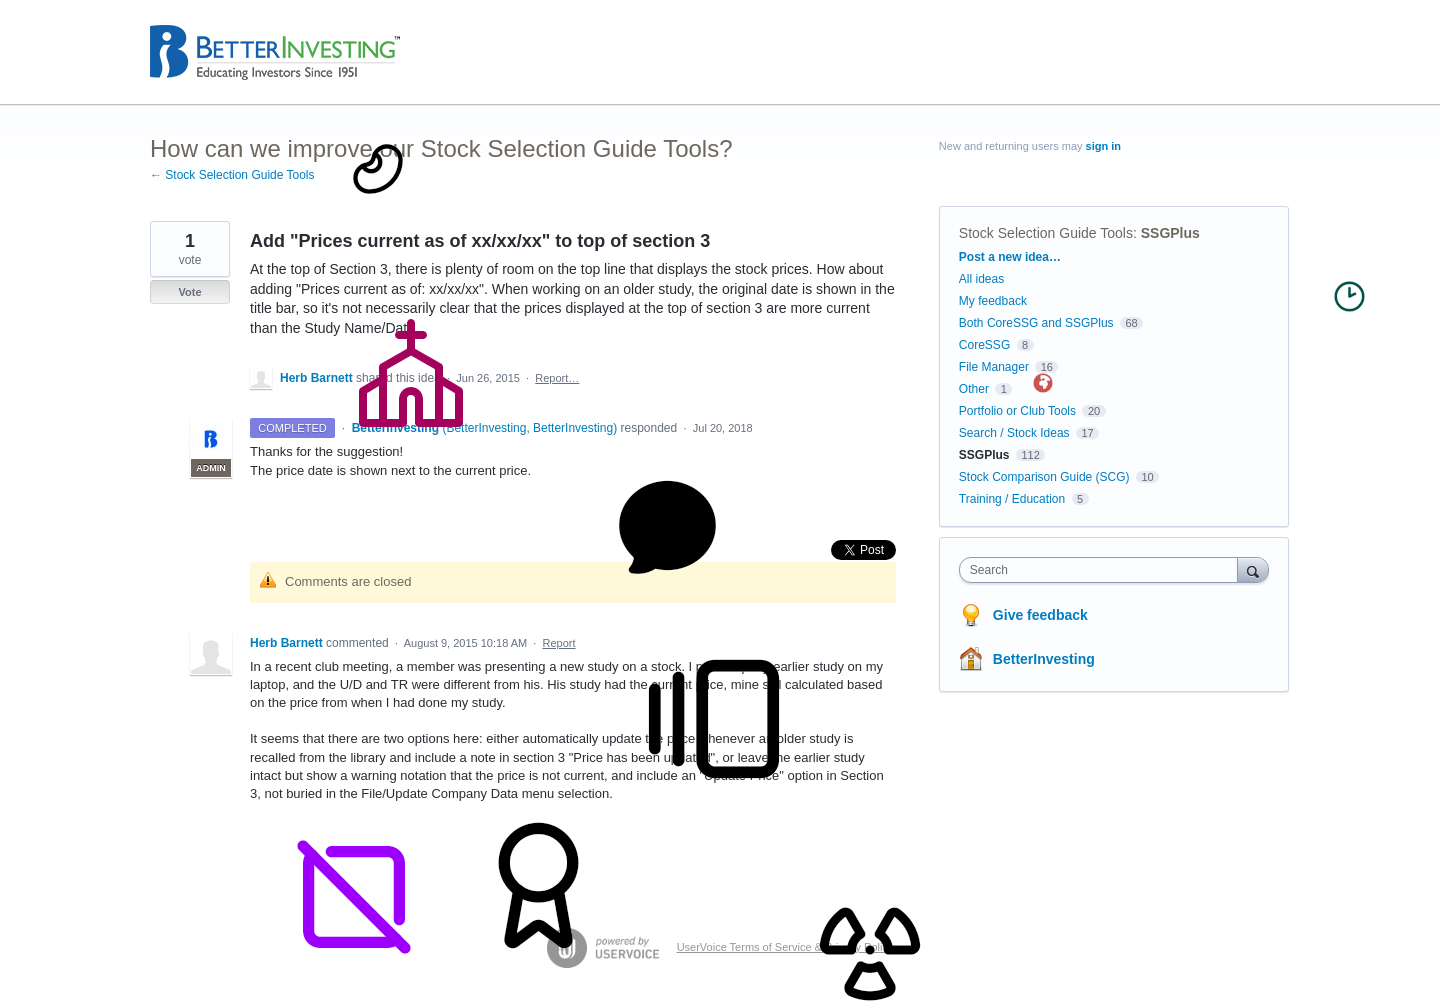 This screenshot has height=1008, width=1440. Describe the element at coordinates (411, 379) in the screenshot. I see `indicates a nearby church or place of worship` at that location.